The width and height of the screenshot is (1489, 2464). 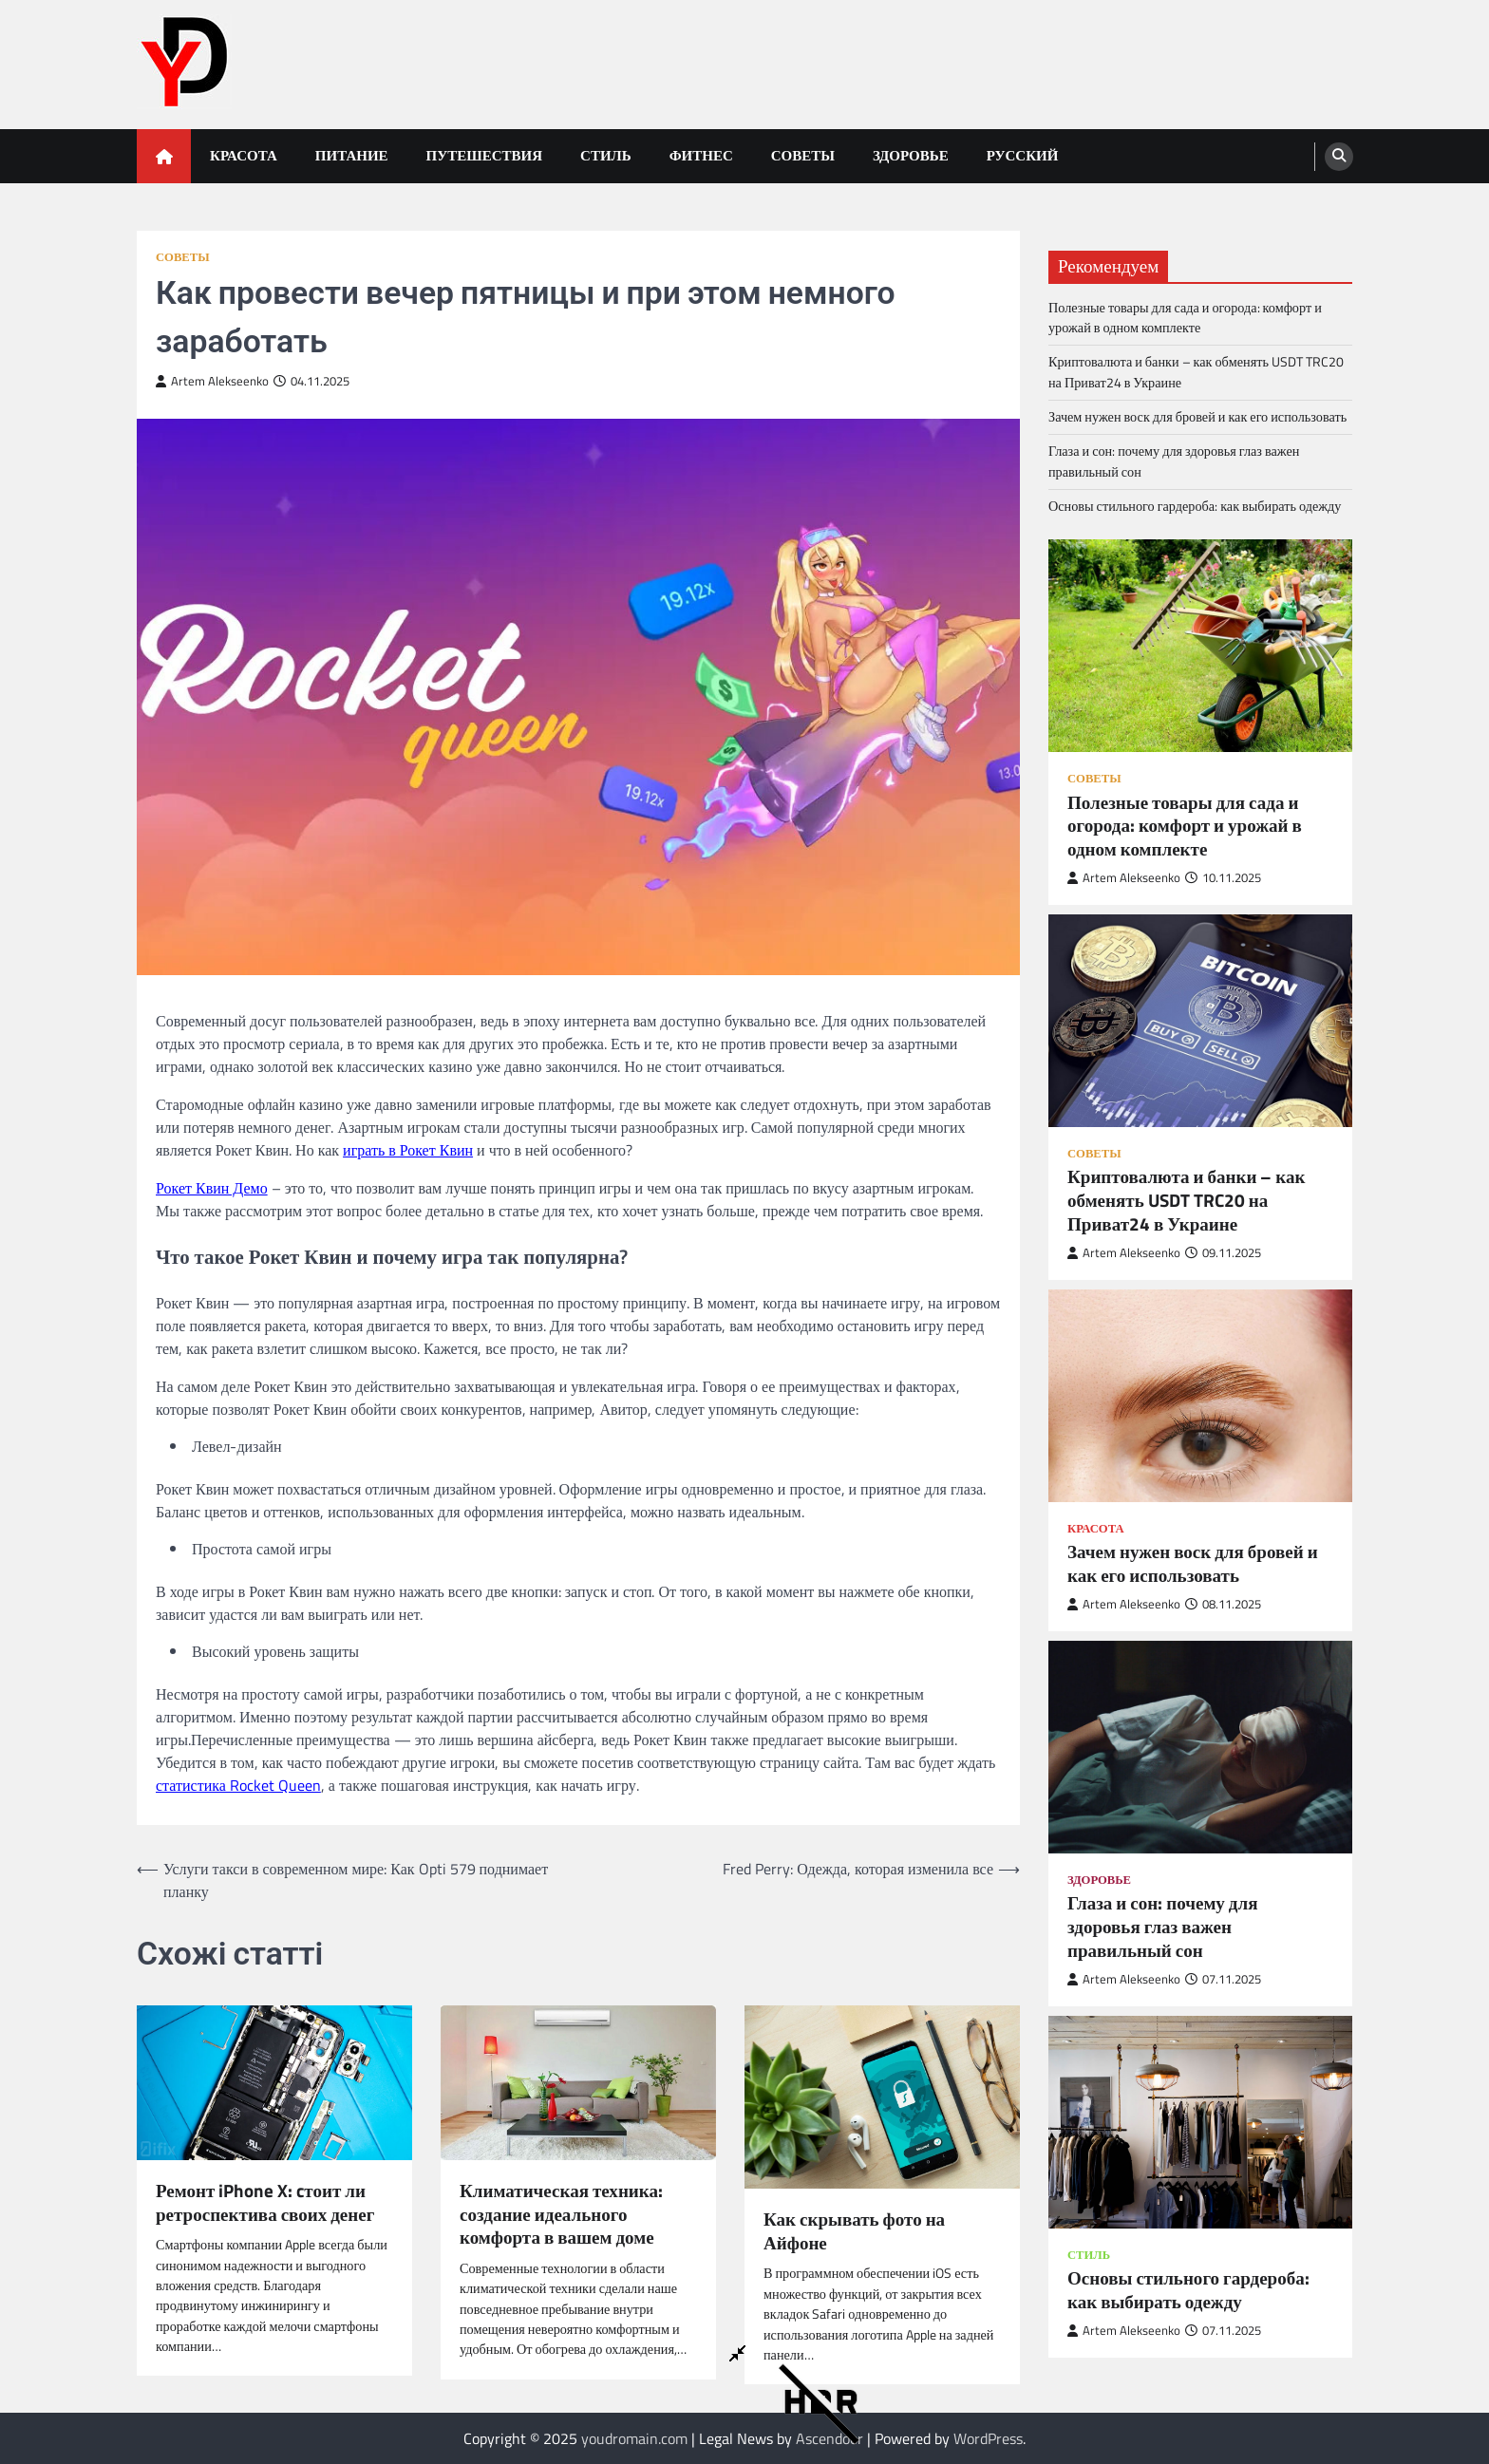 What do you see at coordinates (737, 2353) in the screenshot?
I see `exit fullscreen mode` at bounding box center [737, 2353].